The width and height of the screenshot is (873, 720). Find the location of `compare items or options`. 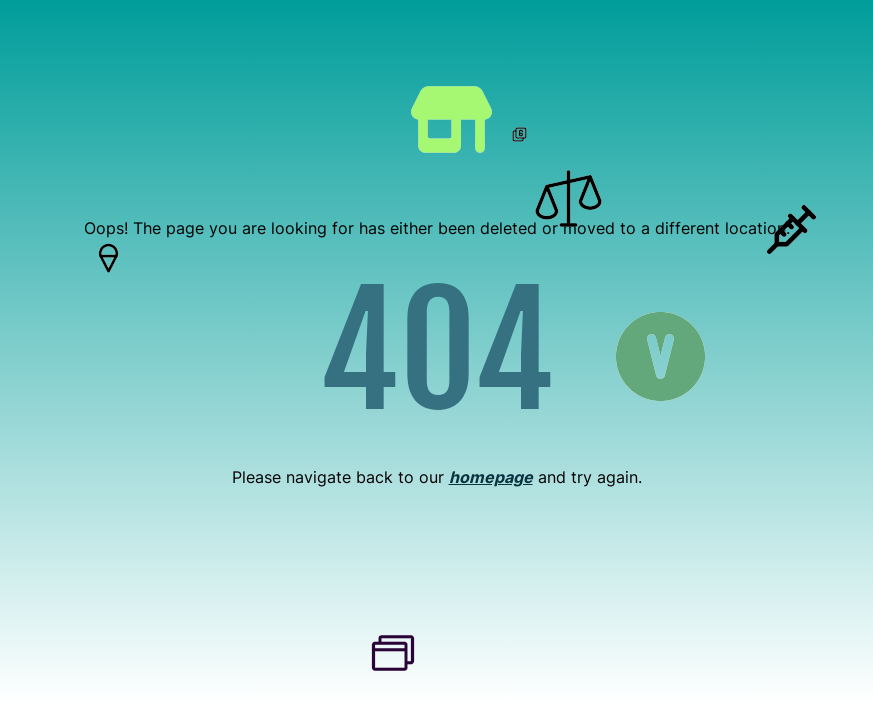

compare items or options is located at coordinates (568, 198).